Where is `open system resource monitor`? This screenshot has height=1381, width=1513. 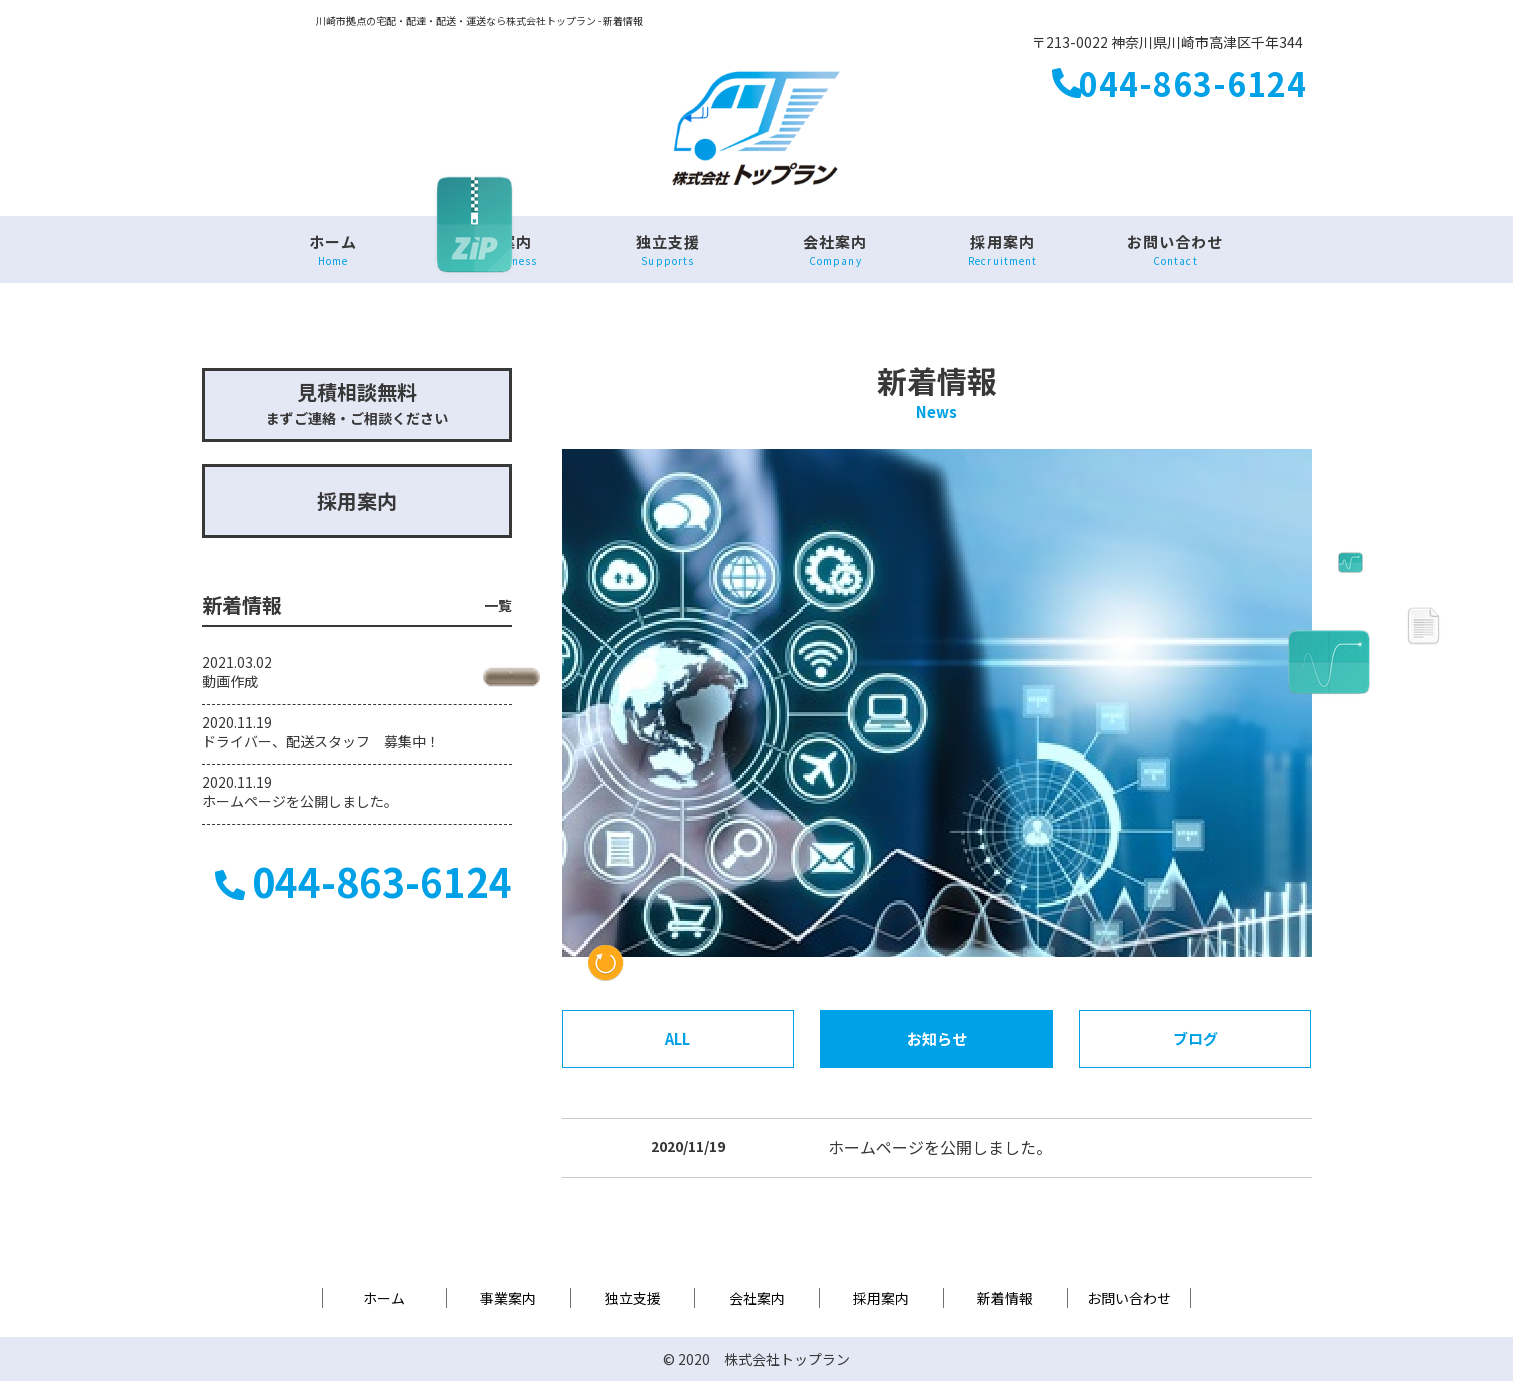
open system resource monitor is located at coordinates (1350, 562).